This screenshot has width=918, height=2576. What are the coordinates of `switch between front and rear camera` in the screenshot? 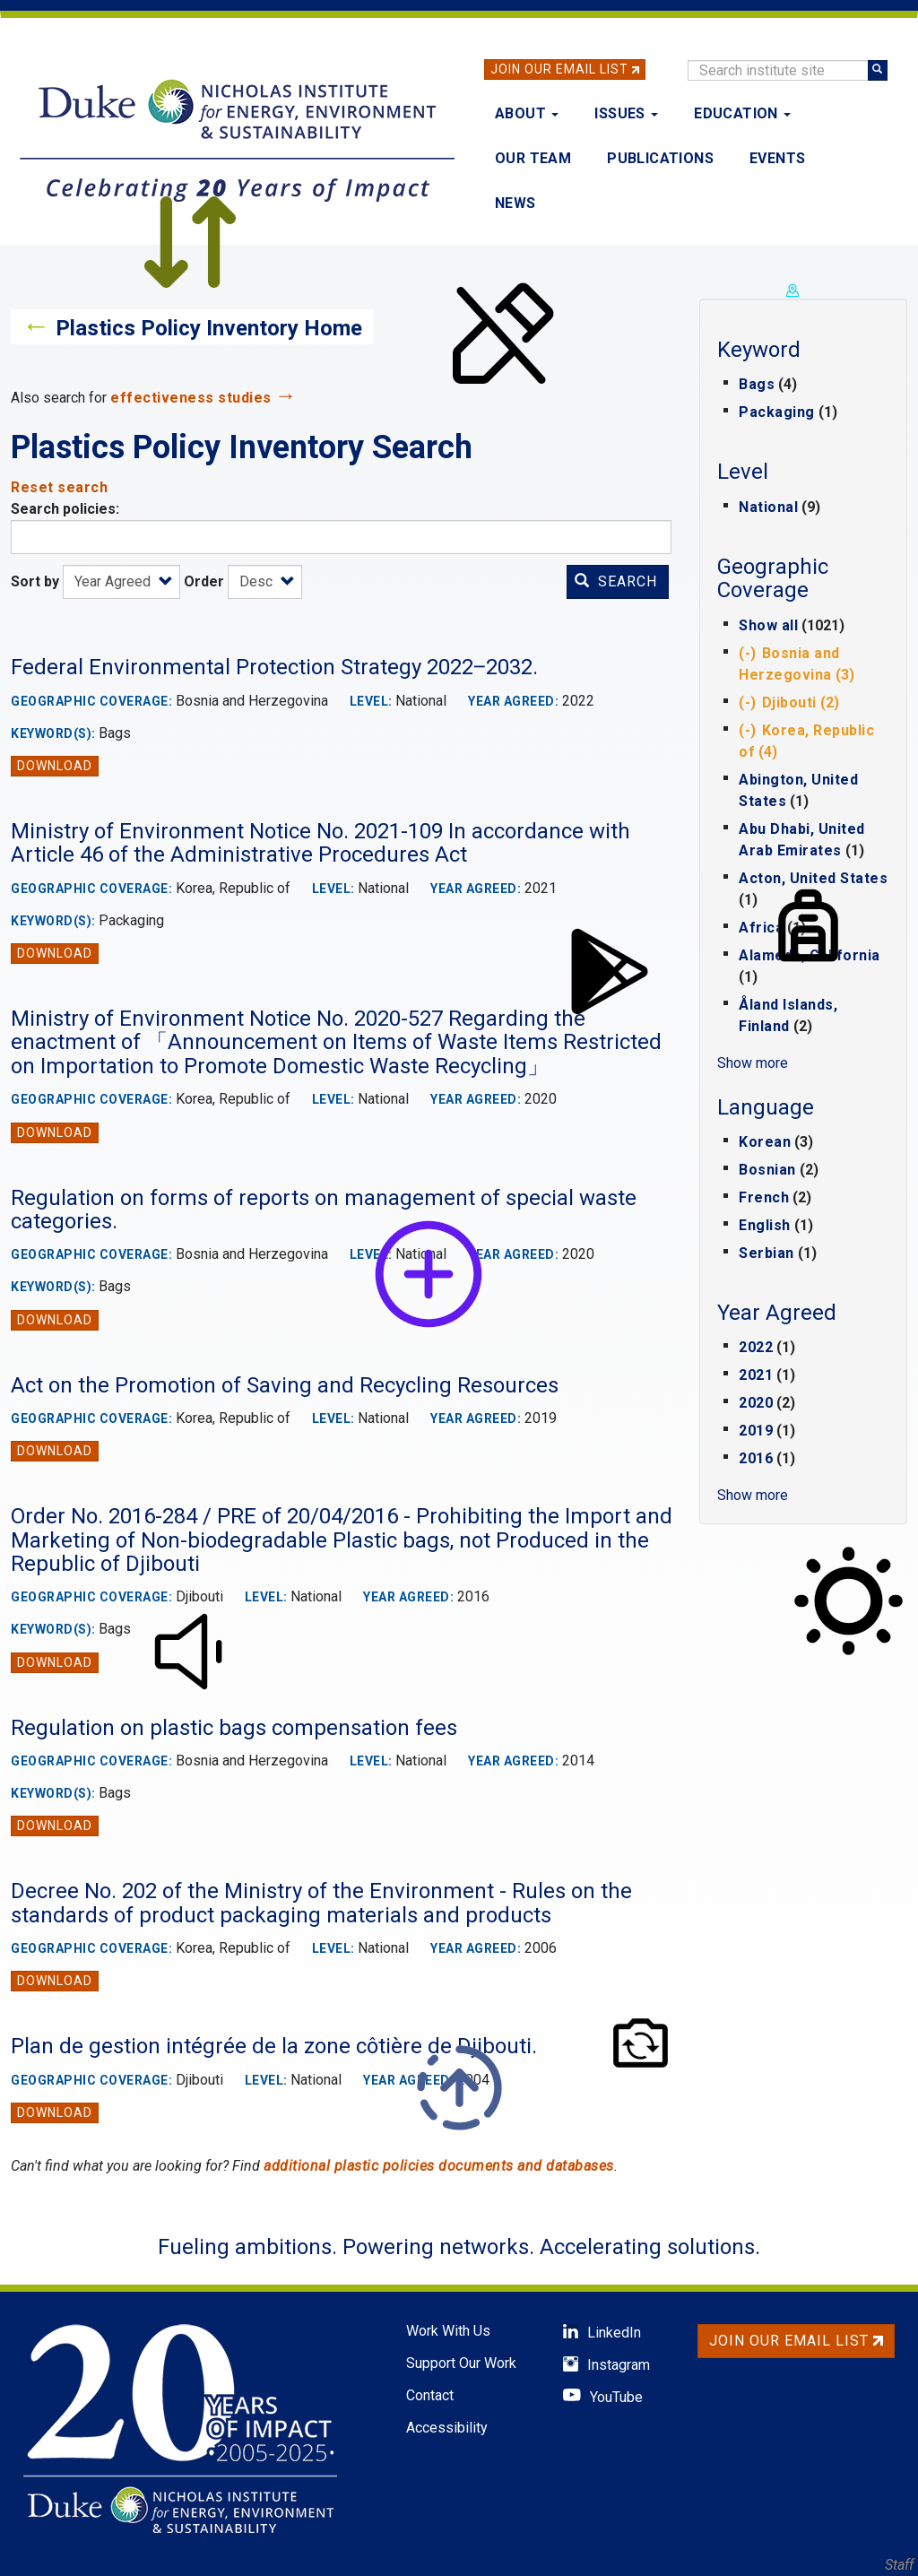 It's located at (640, 2043).